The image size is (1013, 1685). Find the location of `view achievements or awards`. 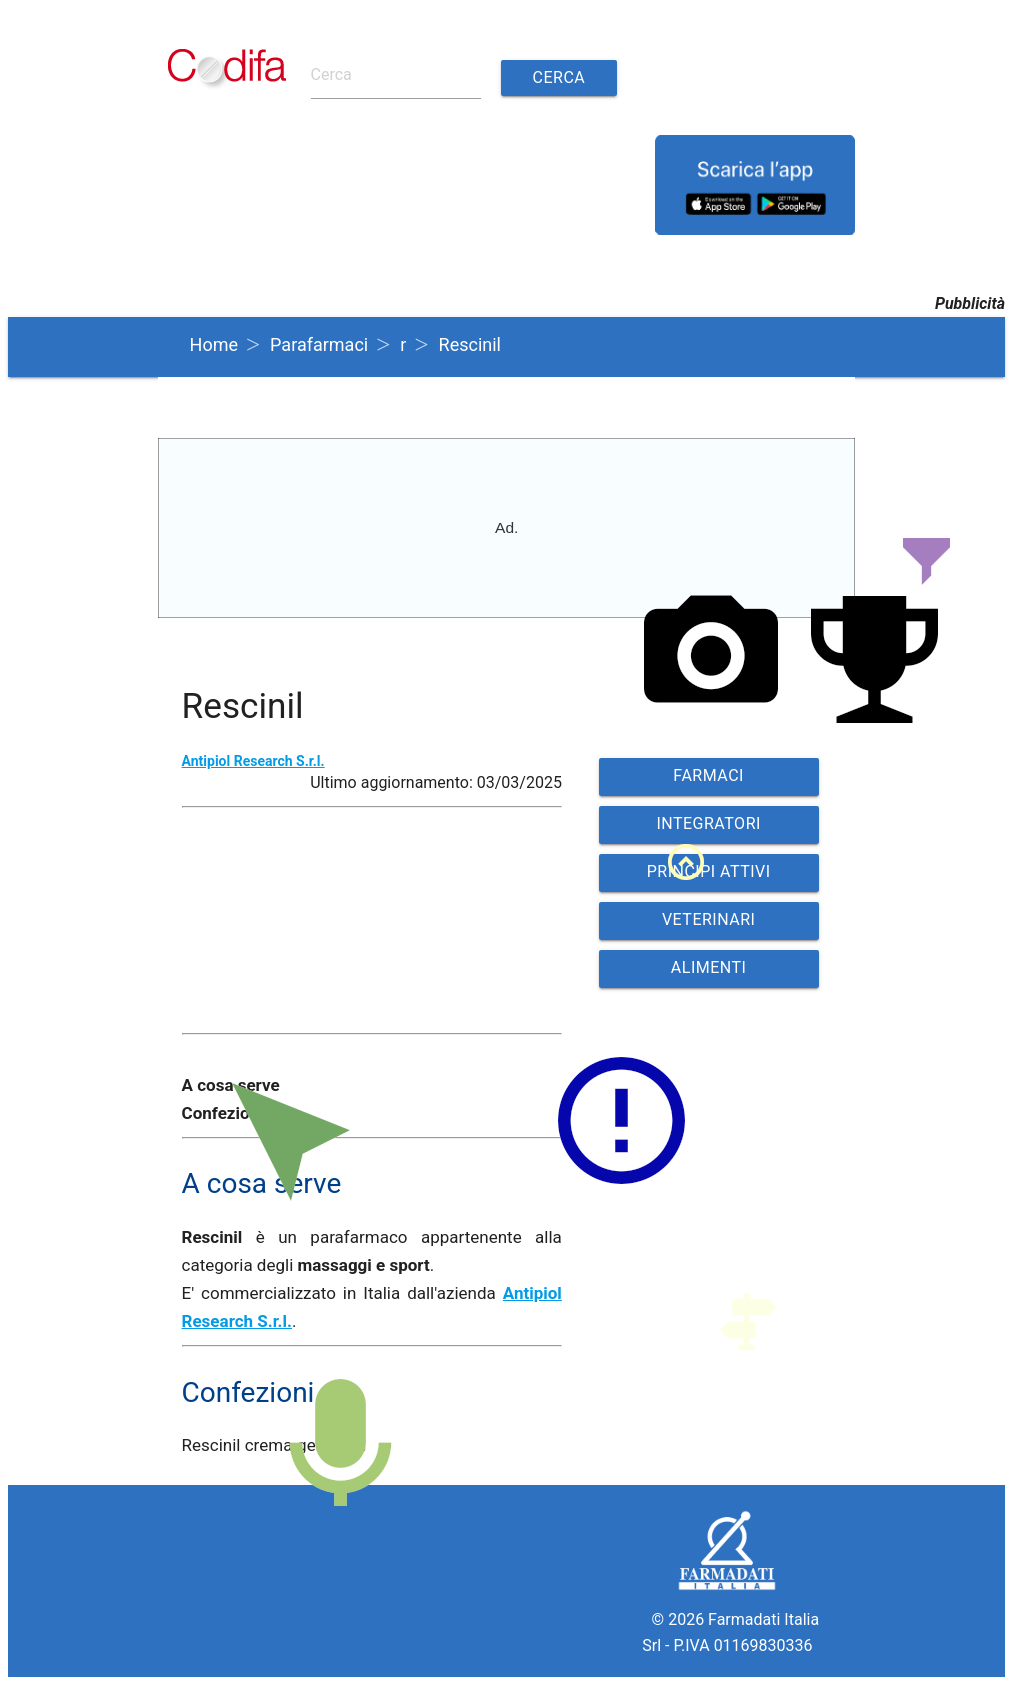

view achievements or awards is located at coordinates (874, 659).